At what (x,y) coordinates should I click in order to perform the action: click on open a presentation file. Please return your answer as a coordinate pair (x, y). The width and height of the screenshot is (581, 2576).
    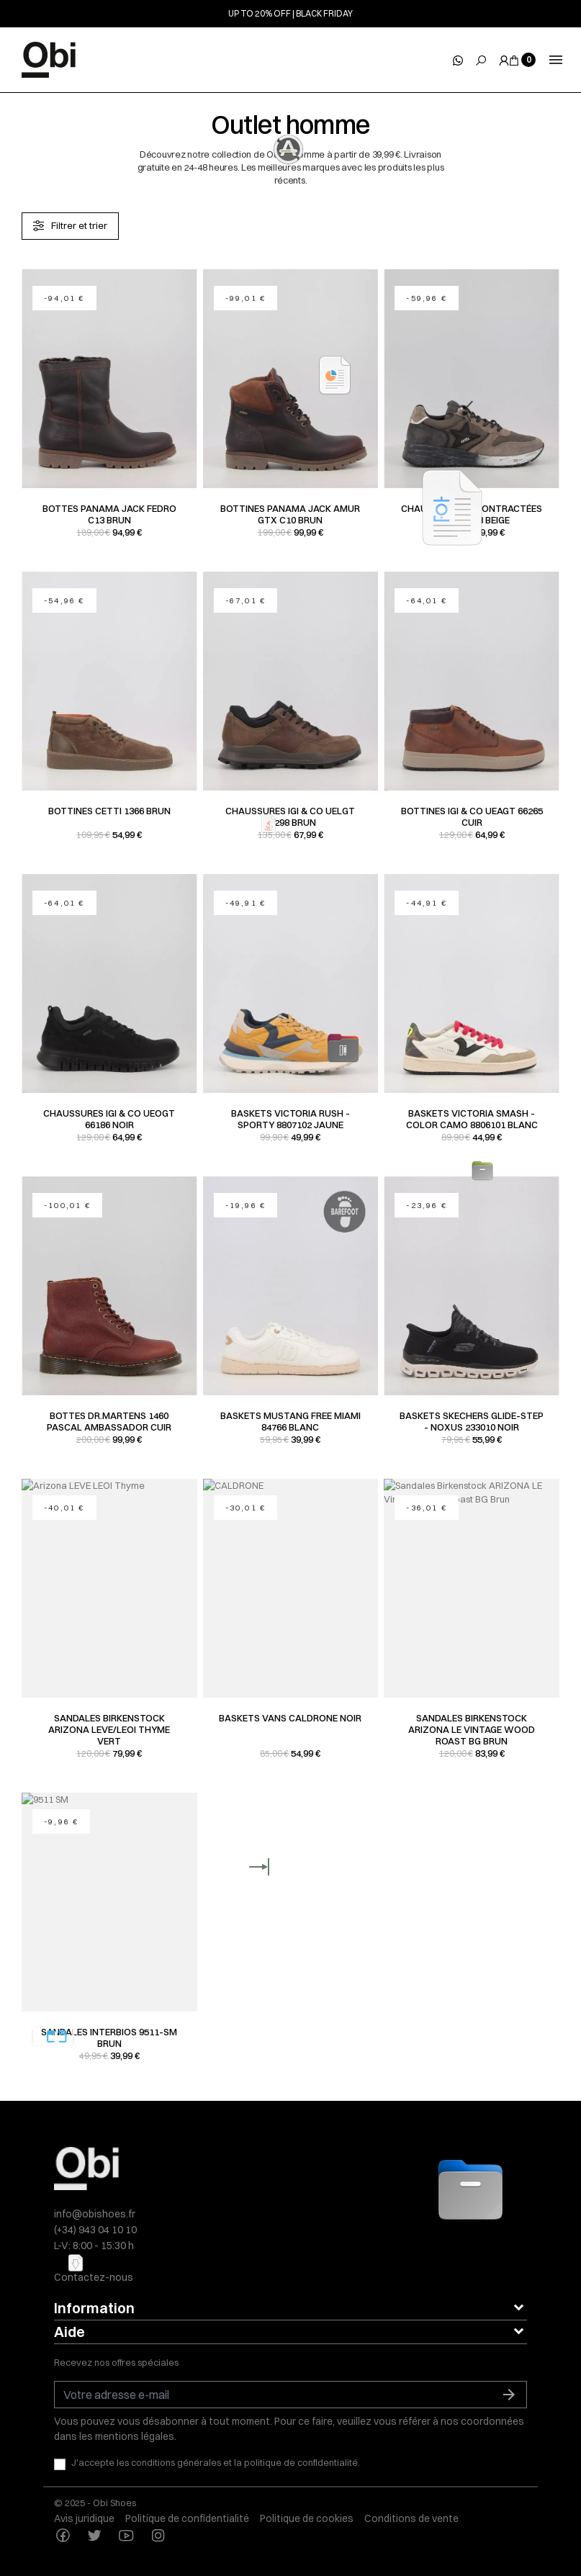
    Looking at the image, I should click on (335, 375).